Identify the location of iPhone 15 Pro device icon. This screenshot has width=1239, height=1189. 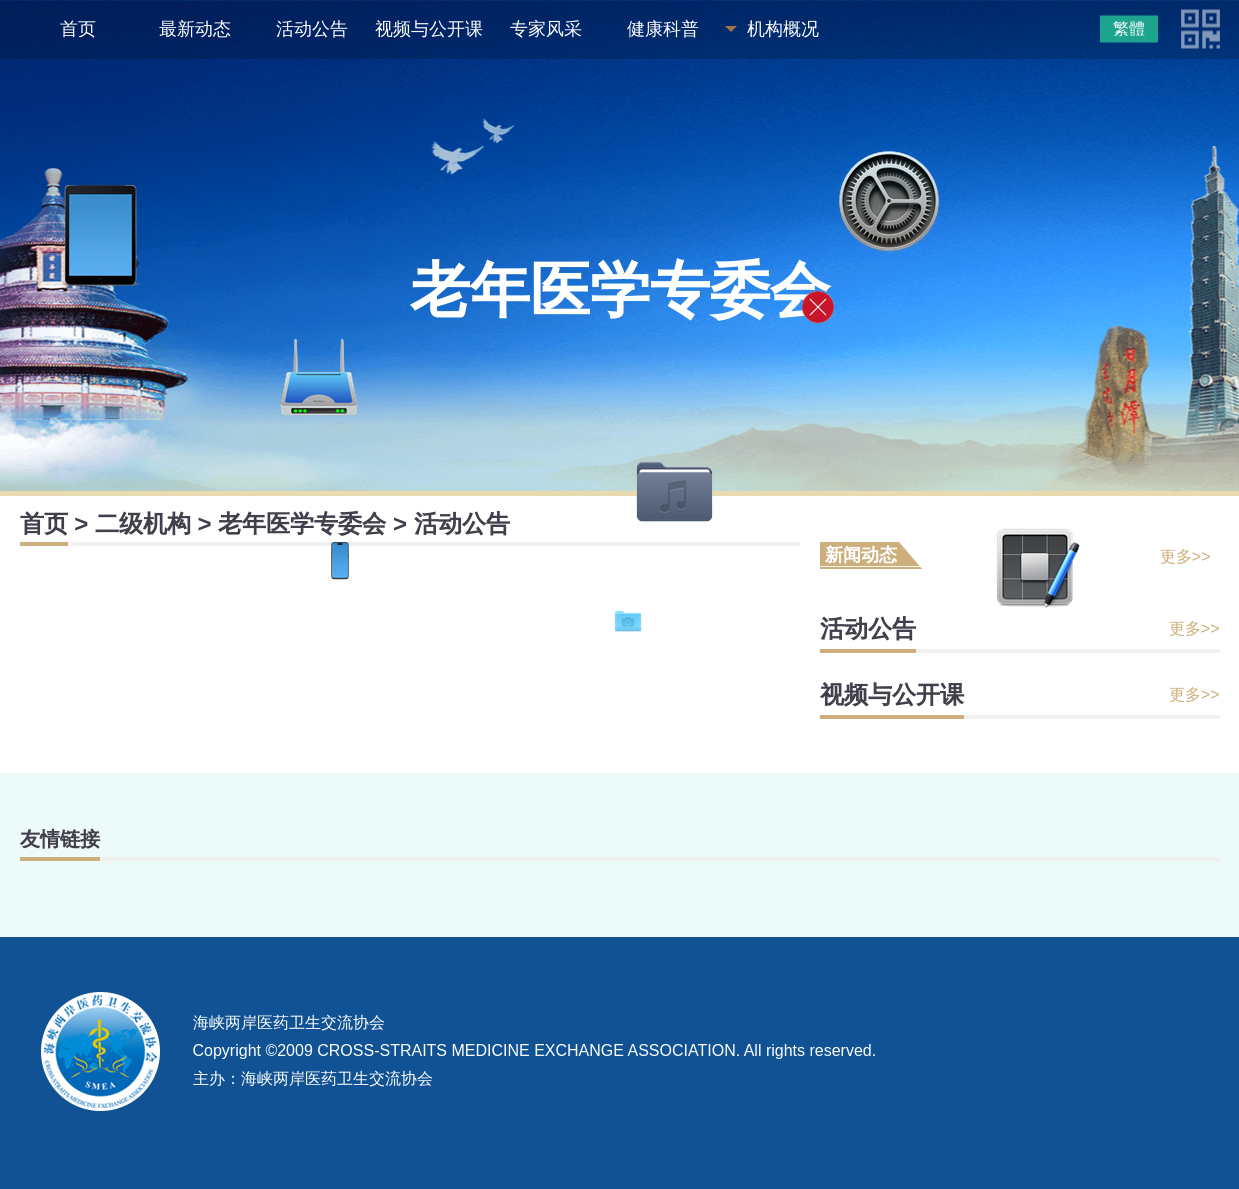
(340, 561).